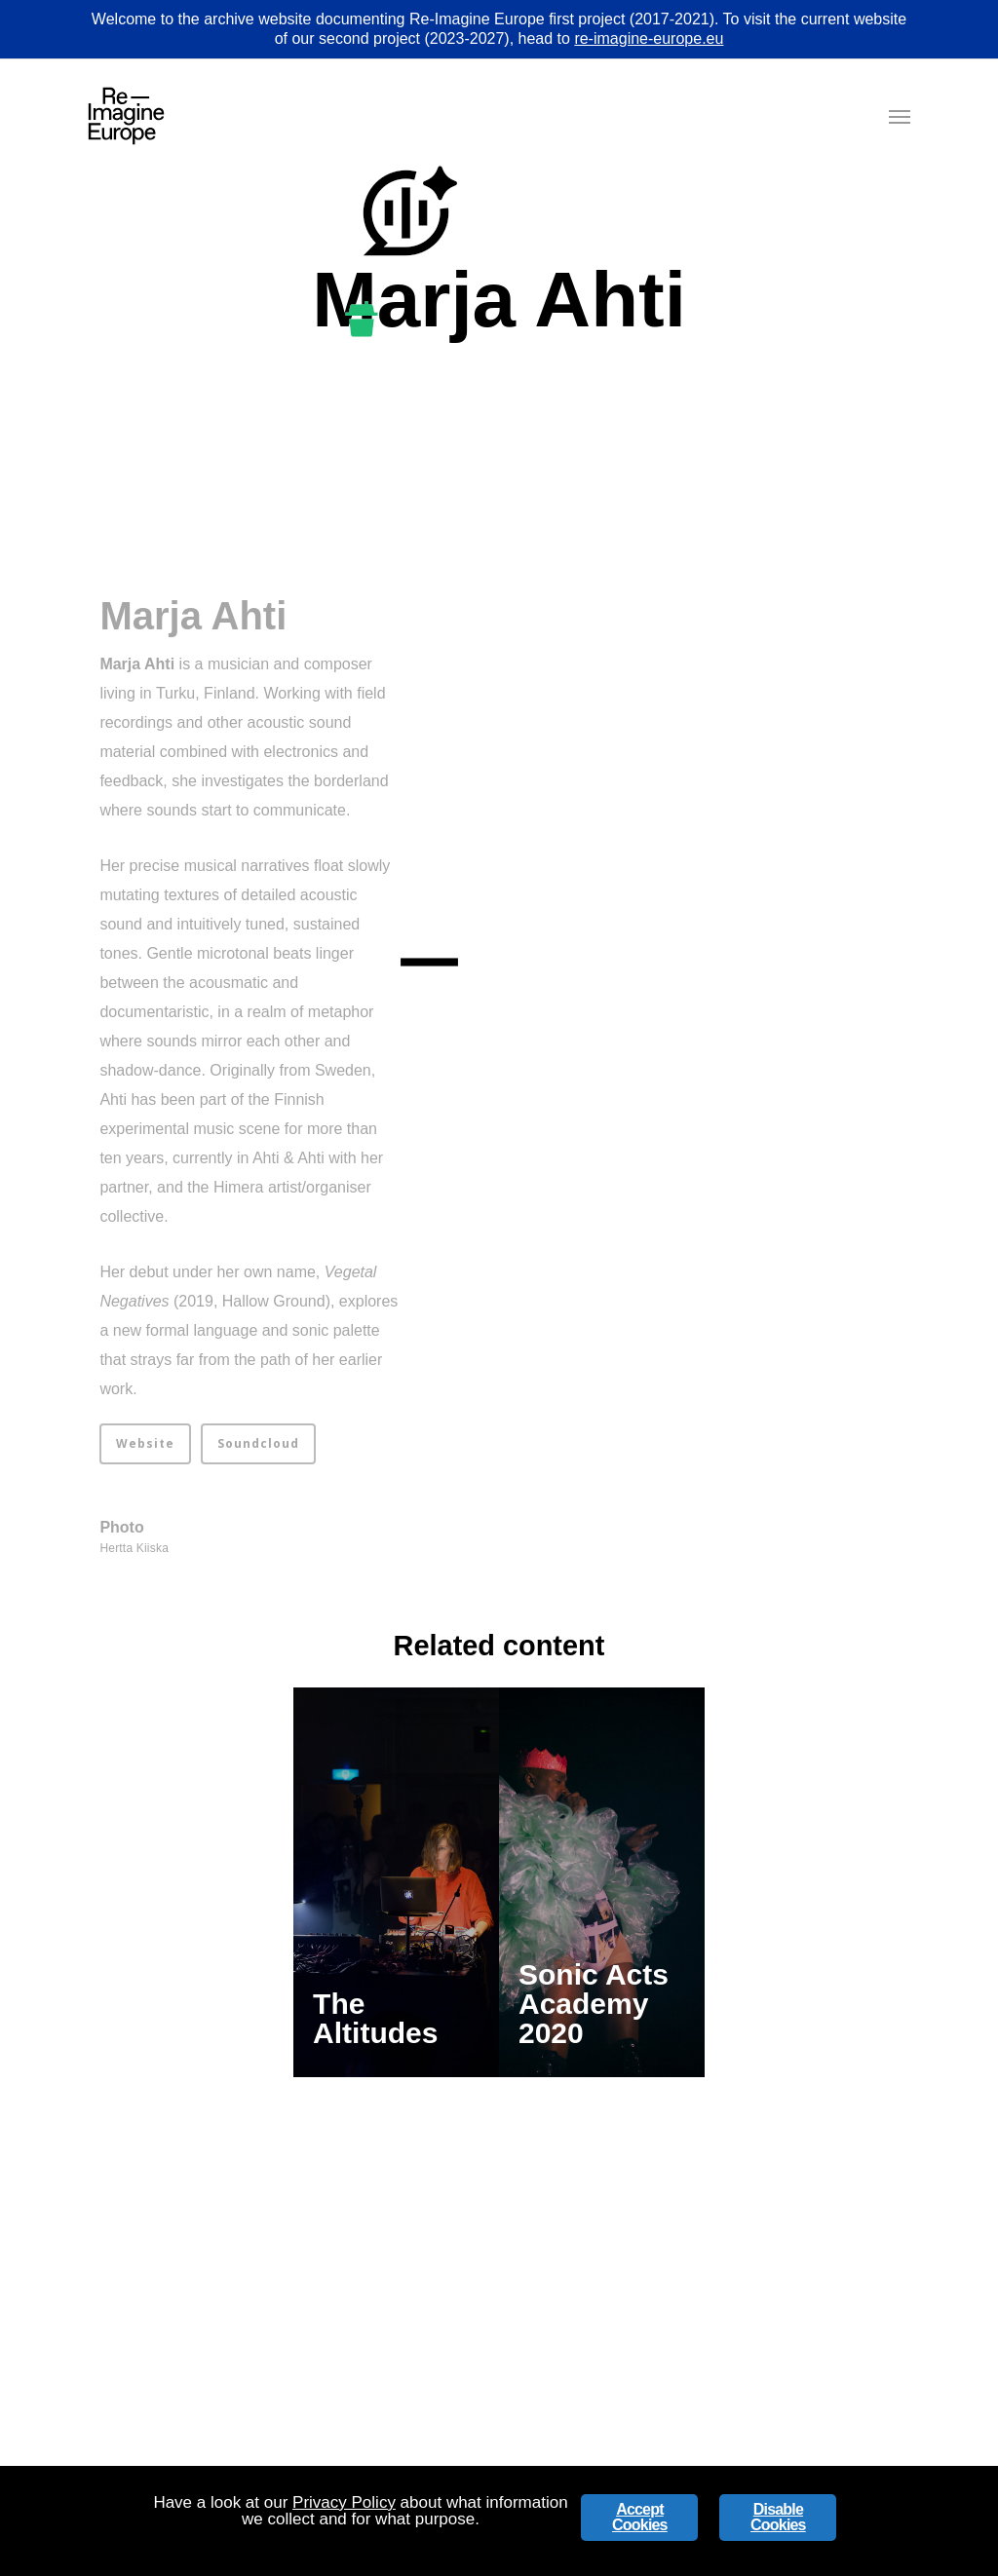 The image size is (998, 2576). Describe the element at coordinates (405, 212) in the screenshot. I see `start an AI voice conversation` at that location.